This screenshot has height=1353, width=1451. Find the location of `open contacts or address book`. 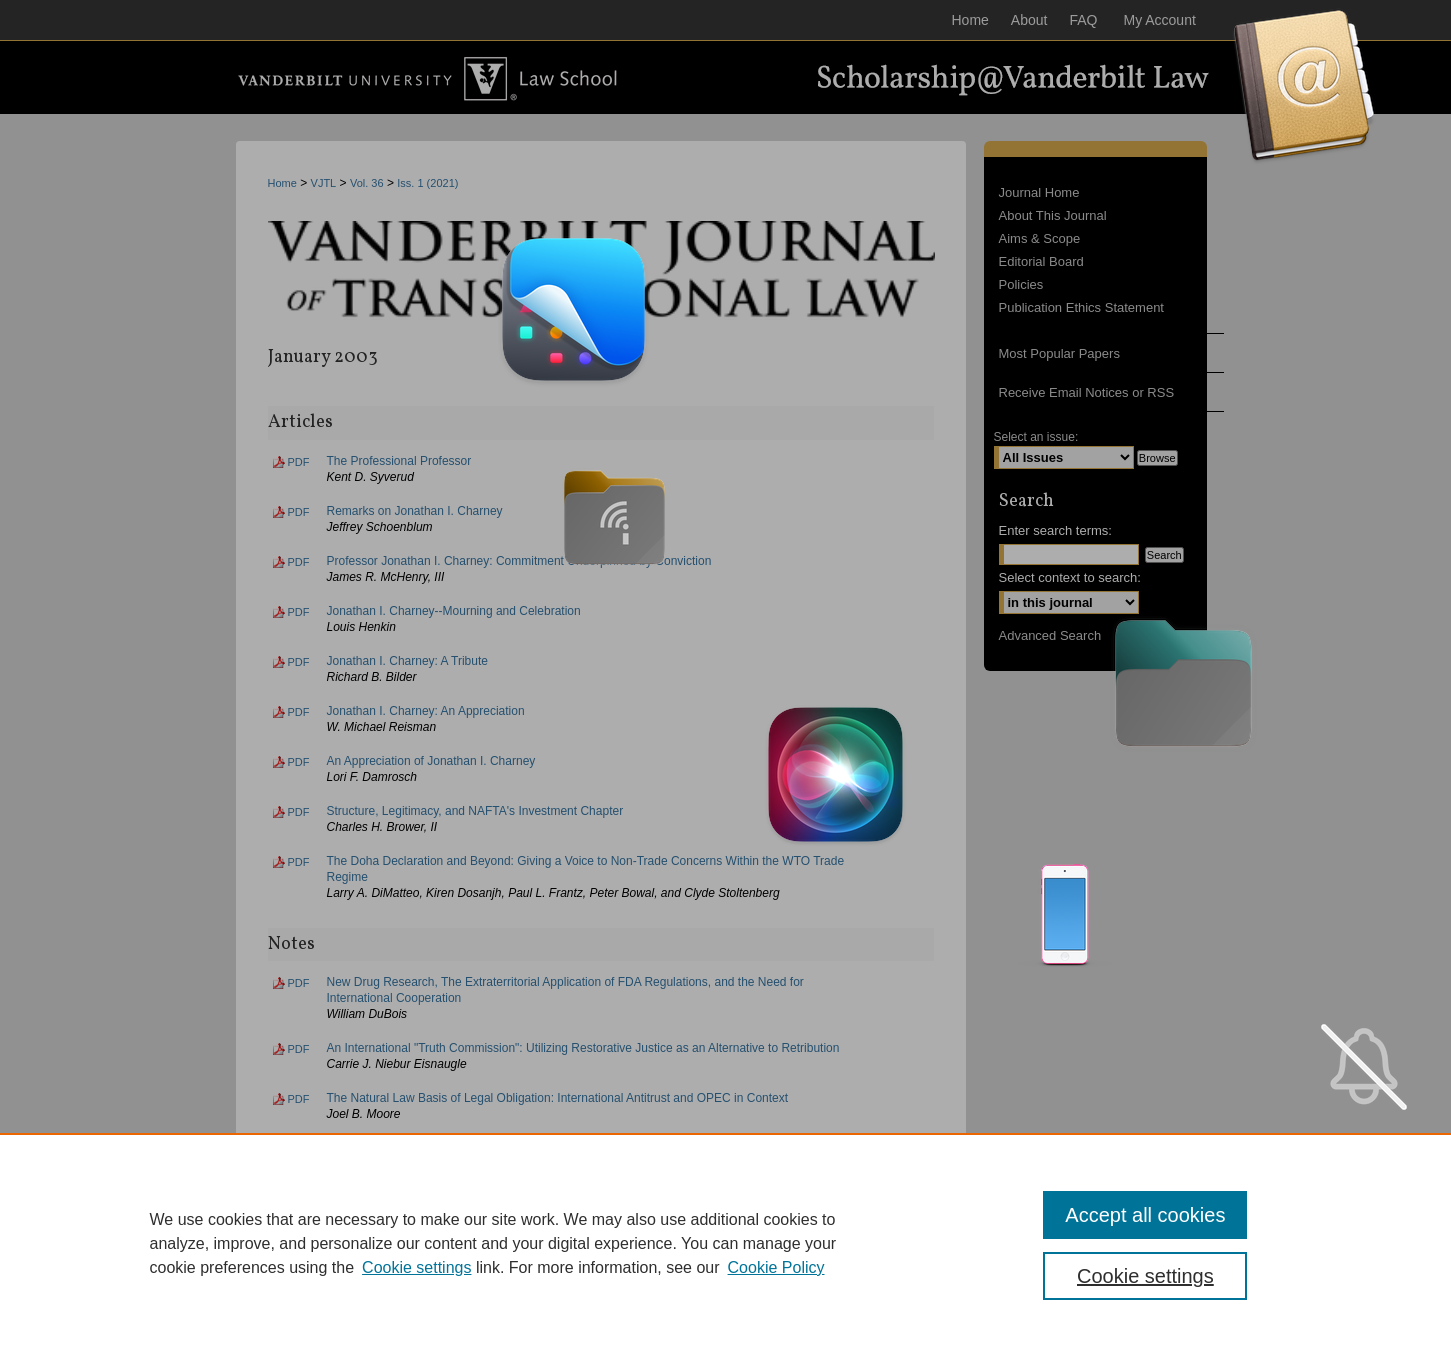

open contacts or address book is located at coordinates (1304, 87).